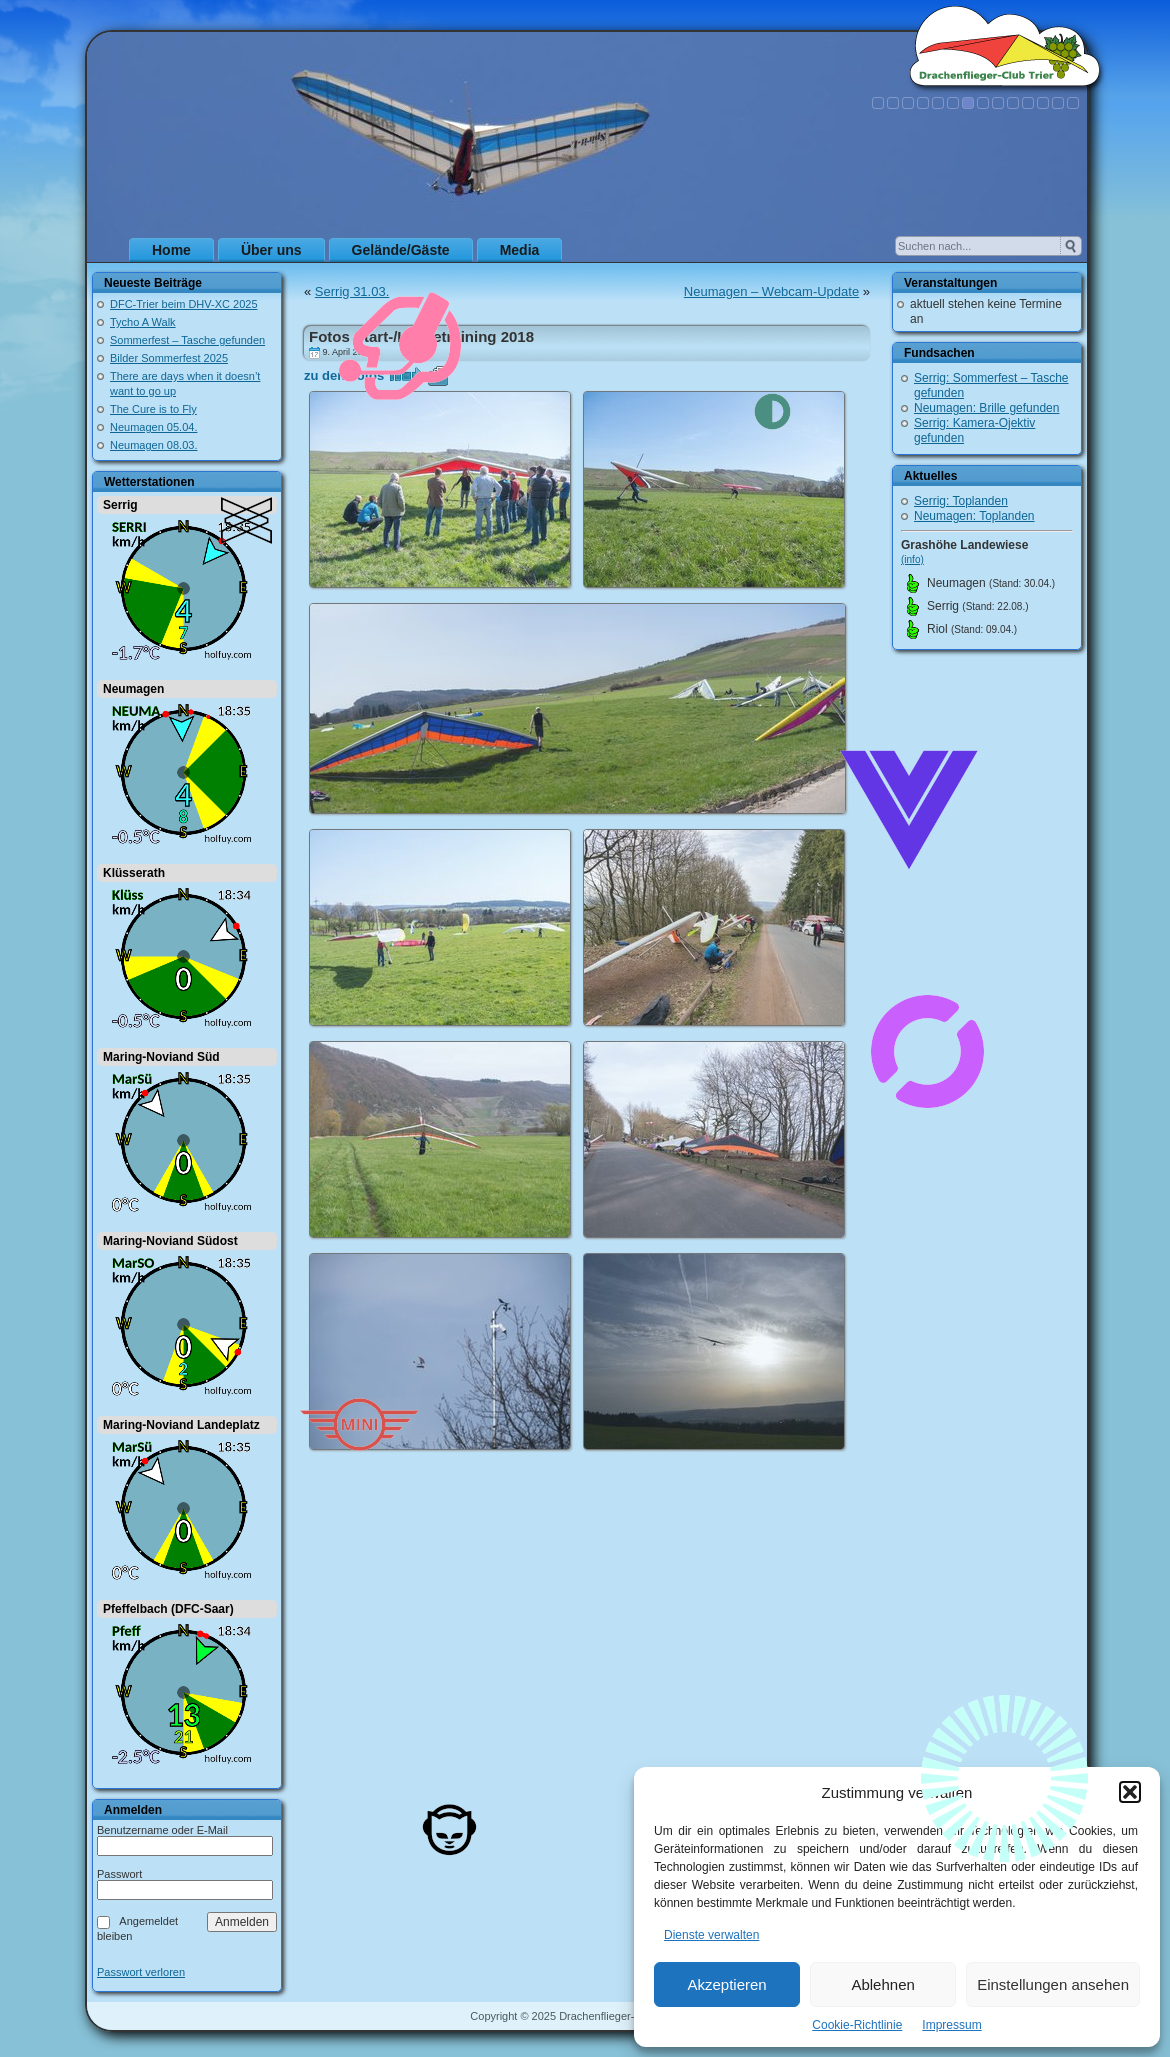  I want to click on open rustdesk remote desktop application, so click(927, 1051).